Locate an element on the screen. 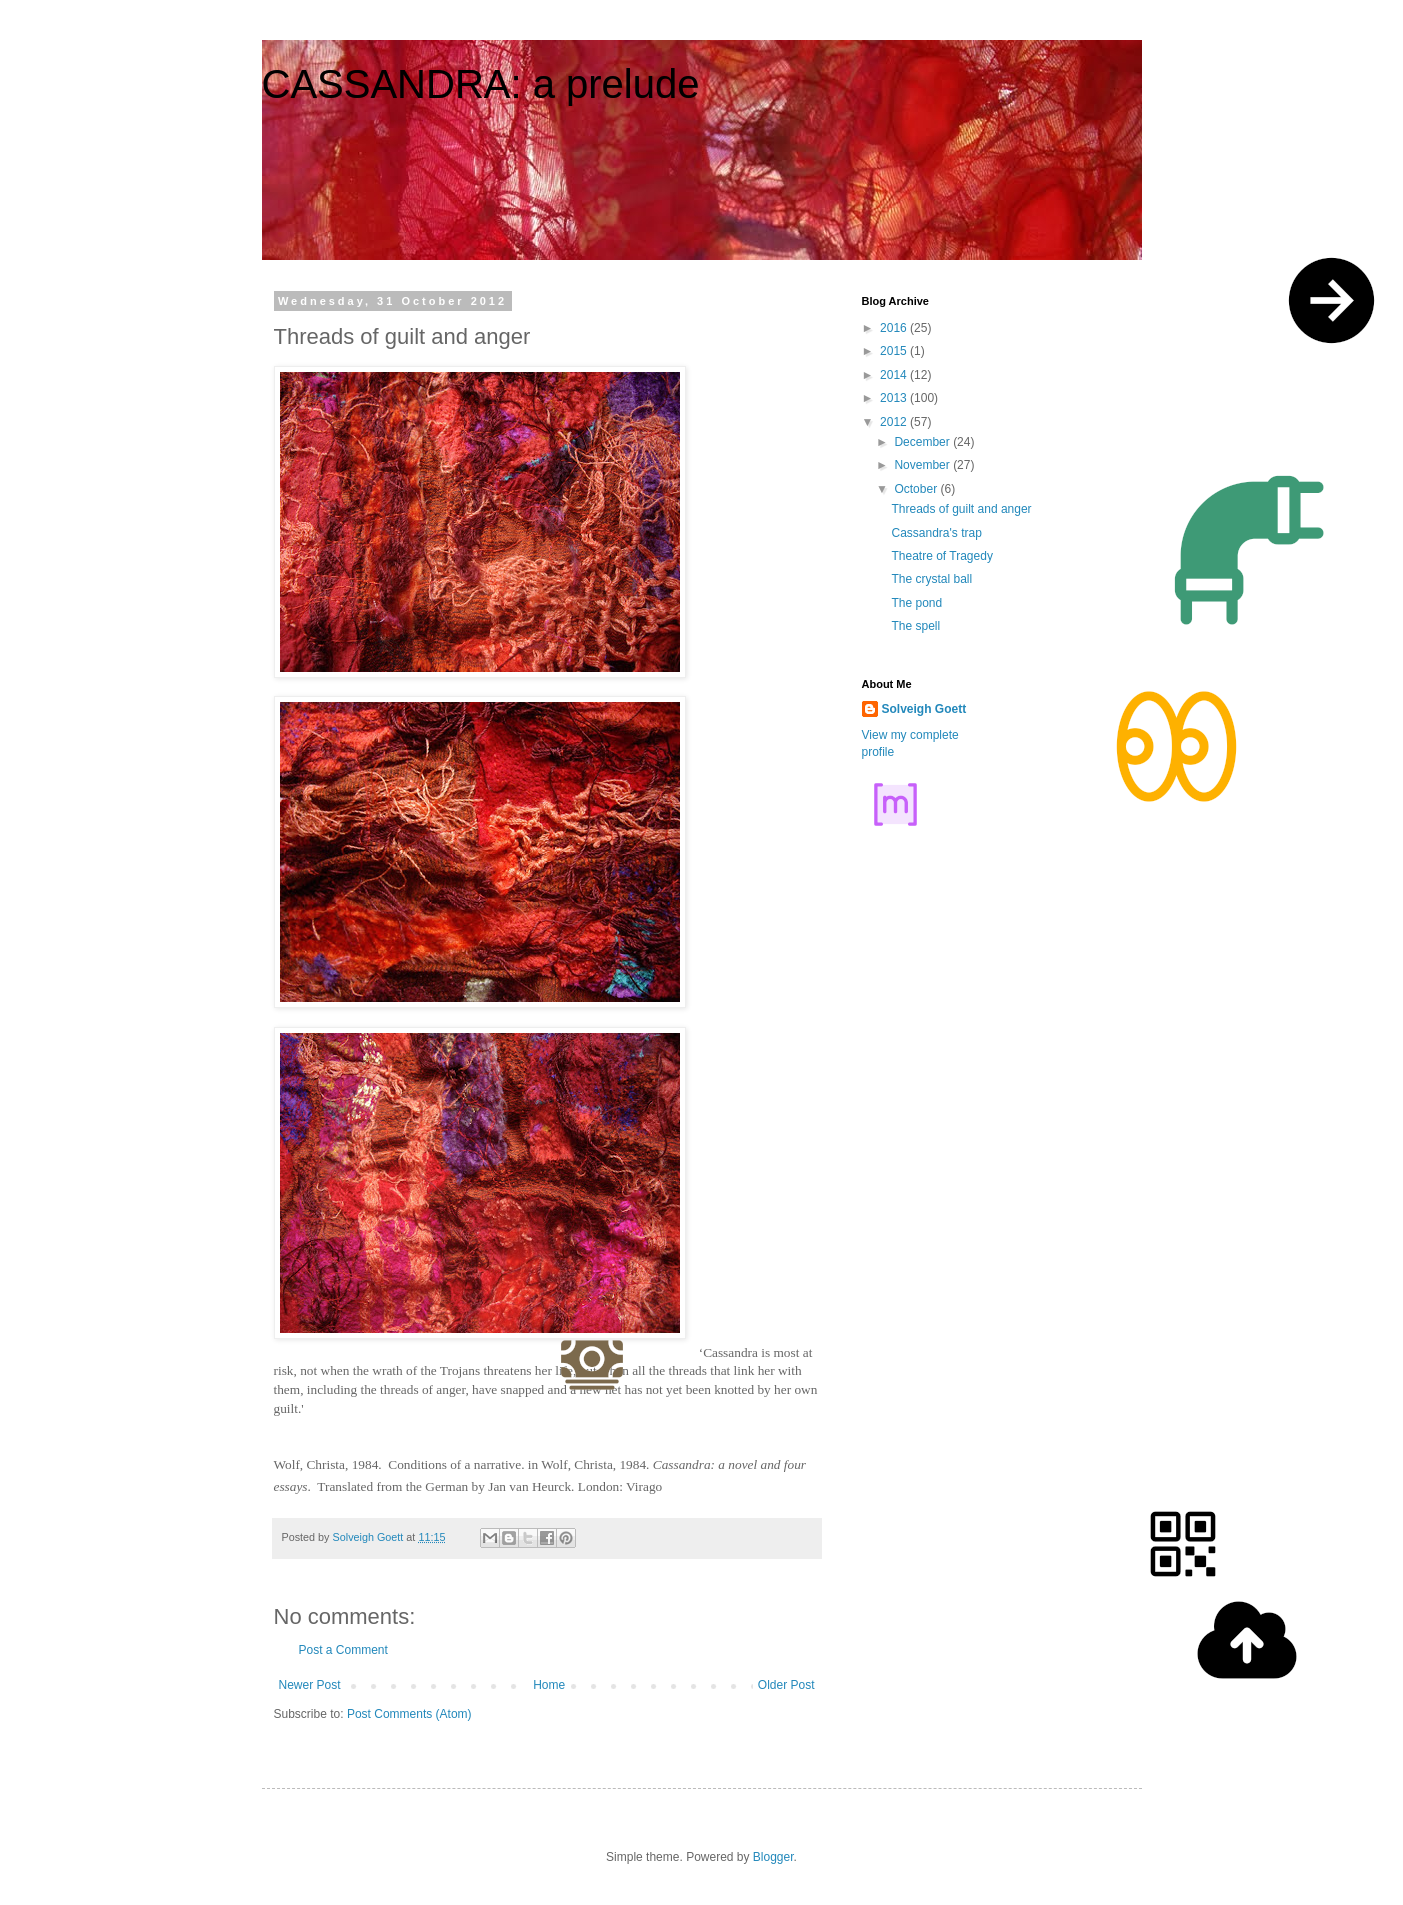 The image size is (1403, 1905). link to Matrix messaging platform is located at coordinates (895, 804).